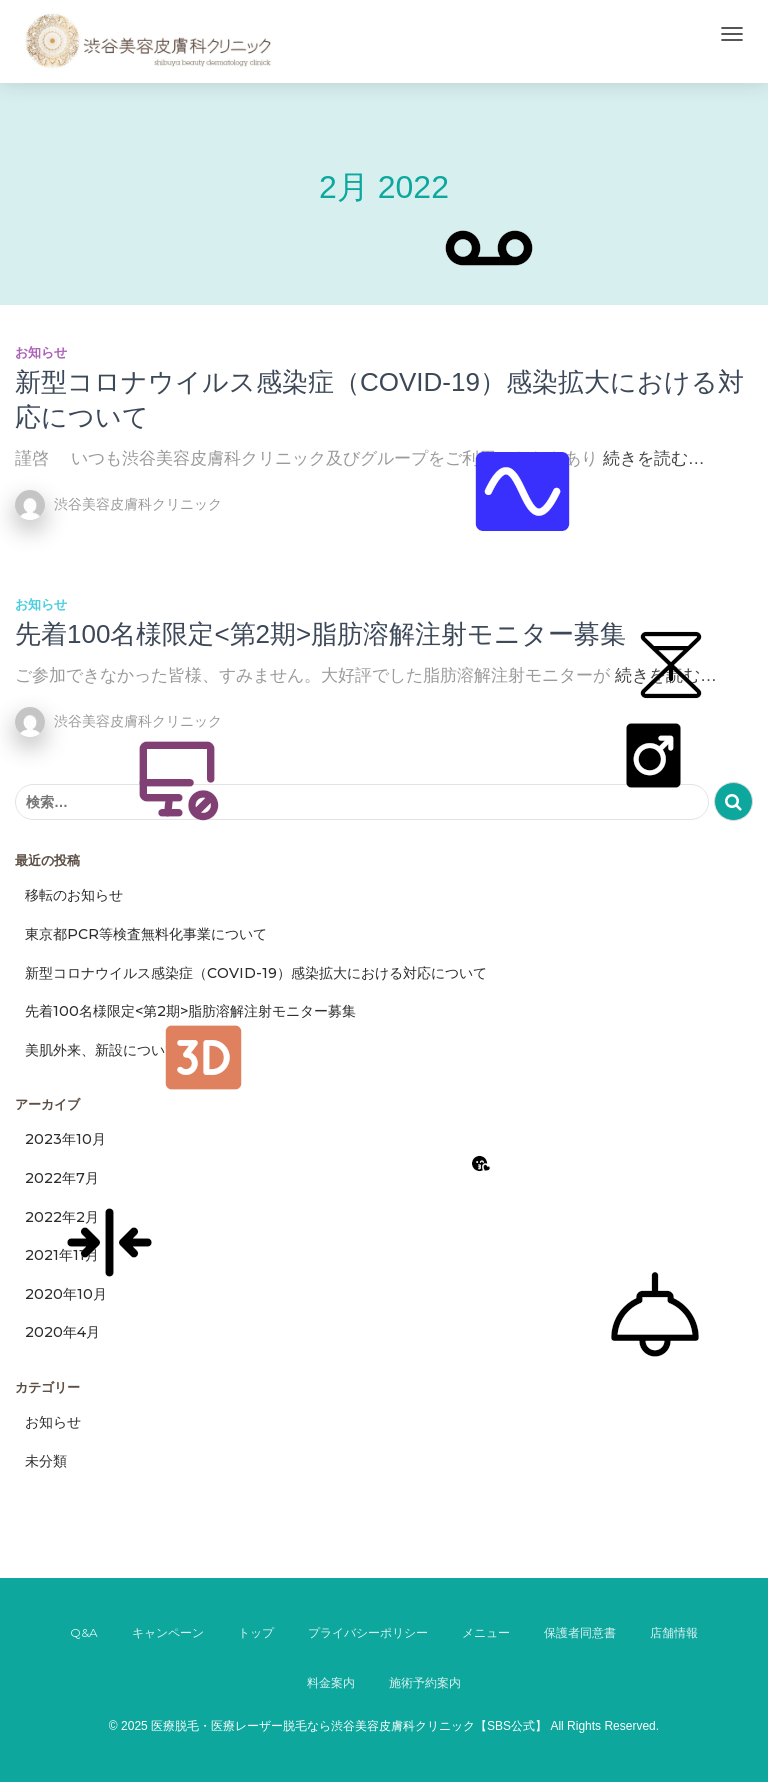 This screenshot has height=1782, width=768. What do you see at coordinates (480, 1163) in the screenshot?
I see `send a kiss or flirty reaction` at bounding box center [480, 1163].